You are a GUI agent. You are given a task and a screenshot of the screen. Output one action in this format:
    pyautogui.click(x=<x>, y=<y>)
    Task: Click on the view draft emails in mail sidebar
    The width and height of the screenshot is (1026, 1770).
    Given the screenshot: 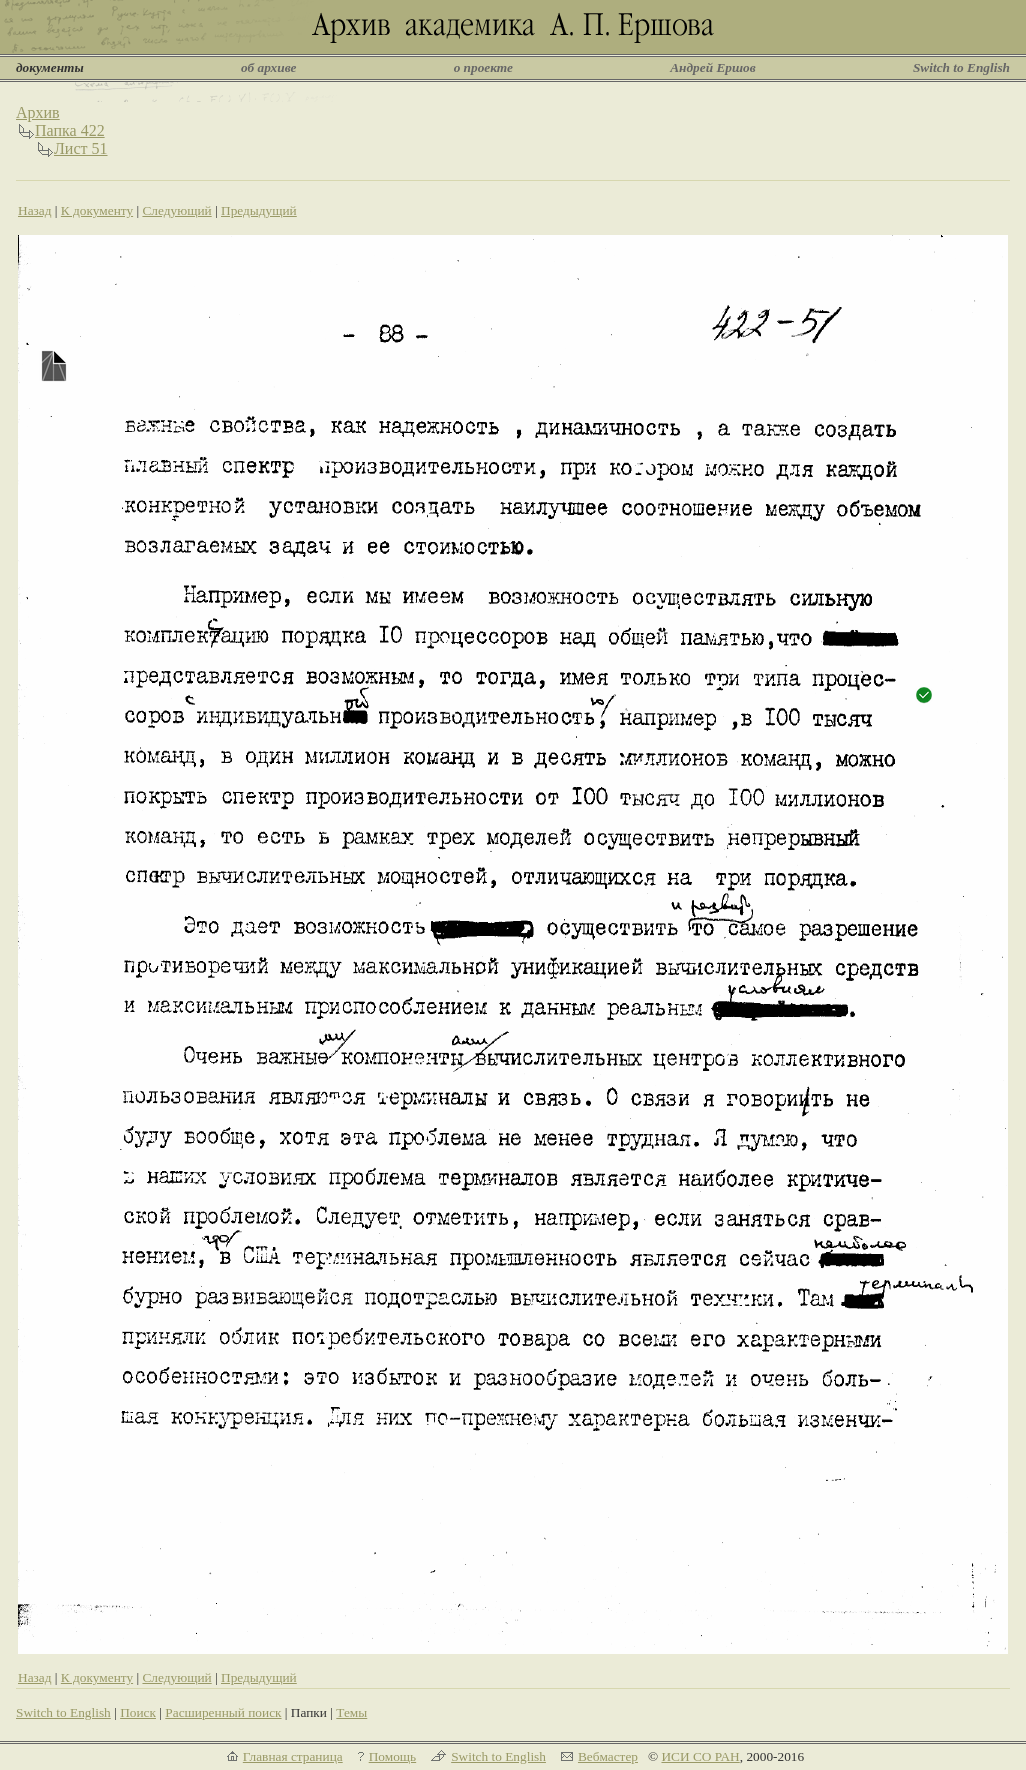 What is the action you would take?
    pyautogui.click(x=54, y=366)
    